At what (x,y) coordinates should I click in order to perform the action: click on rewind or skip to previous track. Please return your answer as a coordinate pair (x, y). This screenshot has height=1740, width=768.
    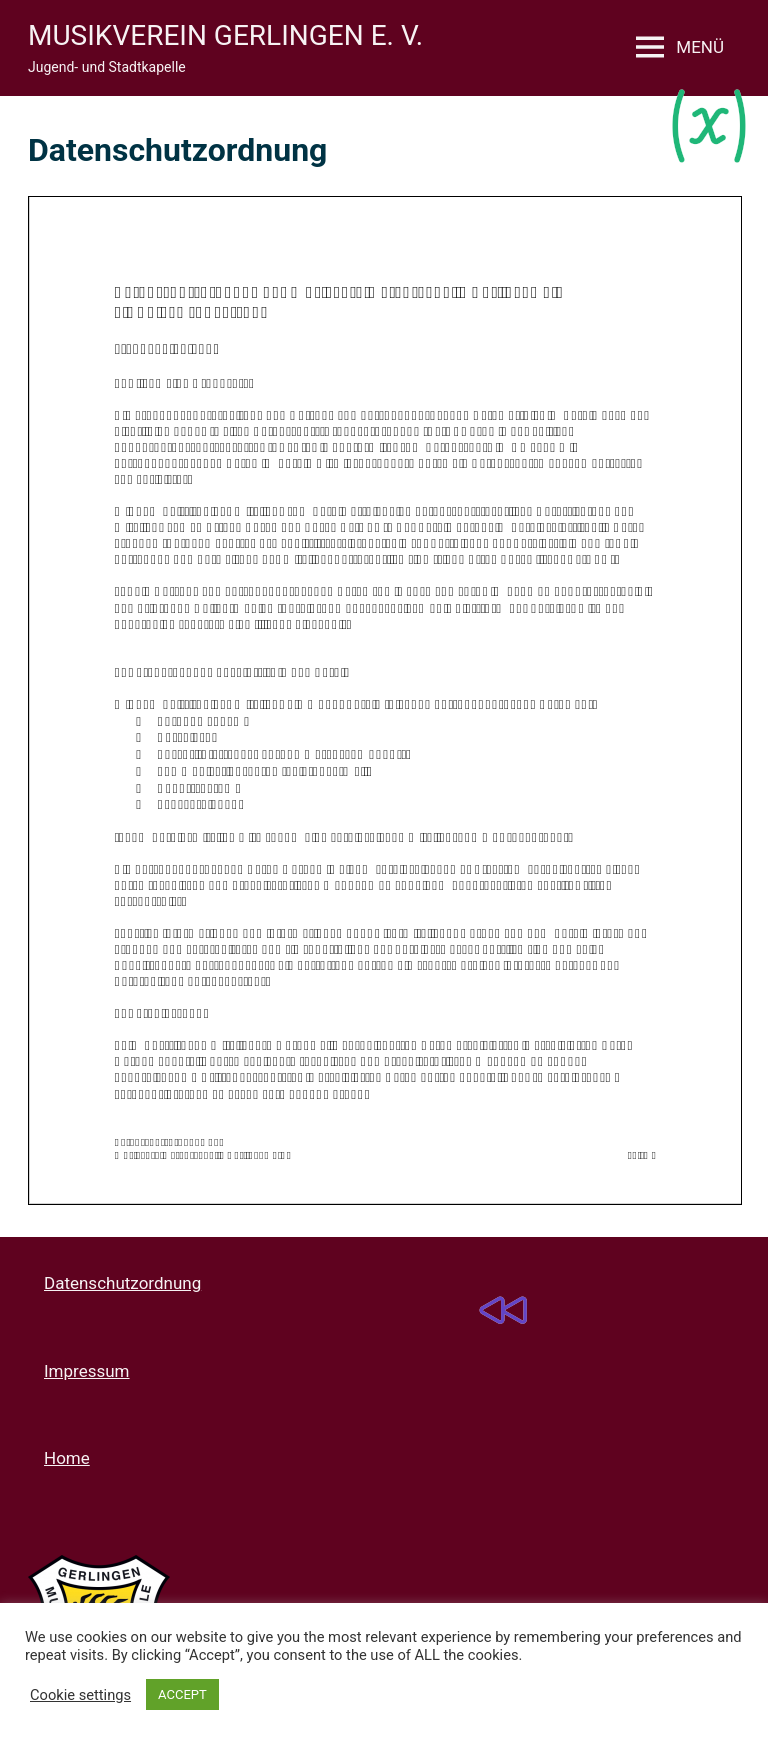
    Looking at the image, I should click on (504, 1308).